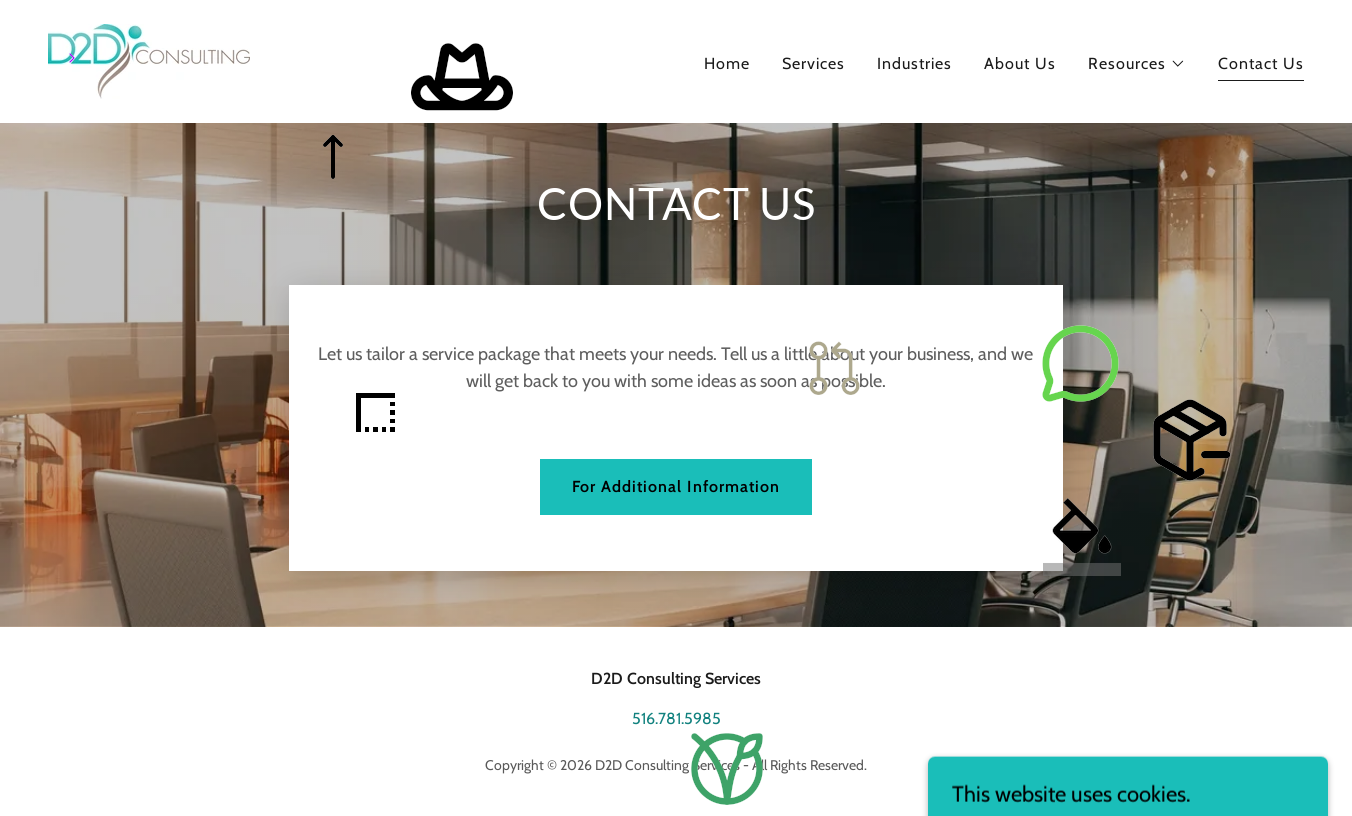  I want to click on fill selected area with color, so click(1082, 537).